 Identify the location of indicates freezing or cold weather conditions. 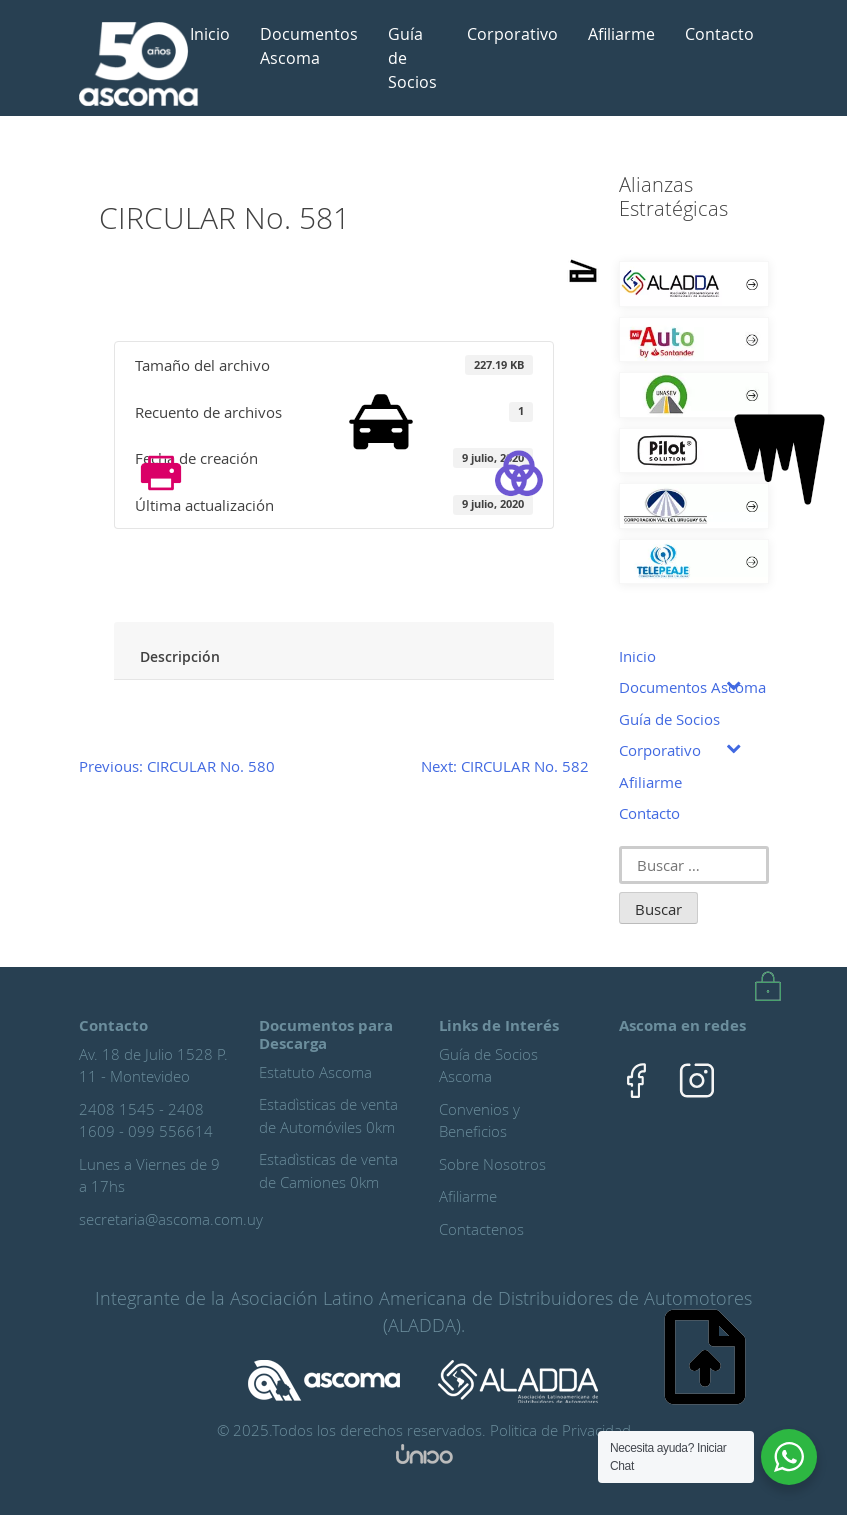
(779, 459).